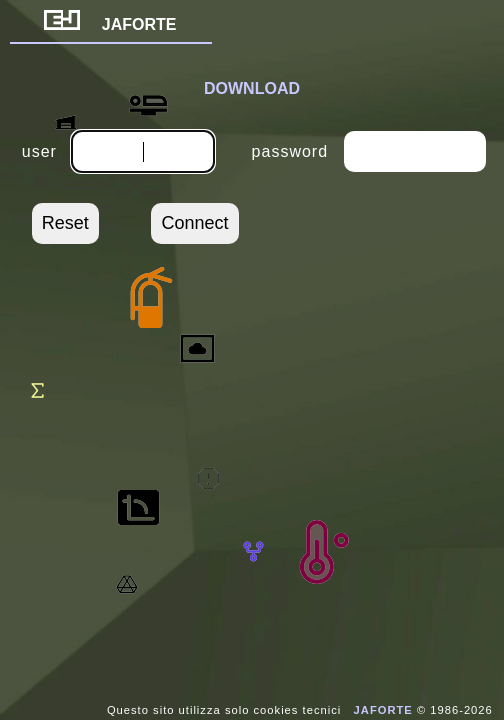 The image size is (504, 720). Describe the element at coordinates (148, 104) in the screenshot. I see `select flat bed seat option` at that location.